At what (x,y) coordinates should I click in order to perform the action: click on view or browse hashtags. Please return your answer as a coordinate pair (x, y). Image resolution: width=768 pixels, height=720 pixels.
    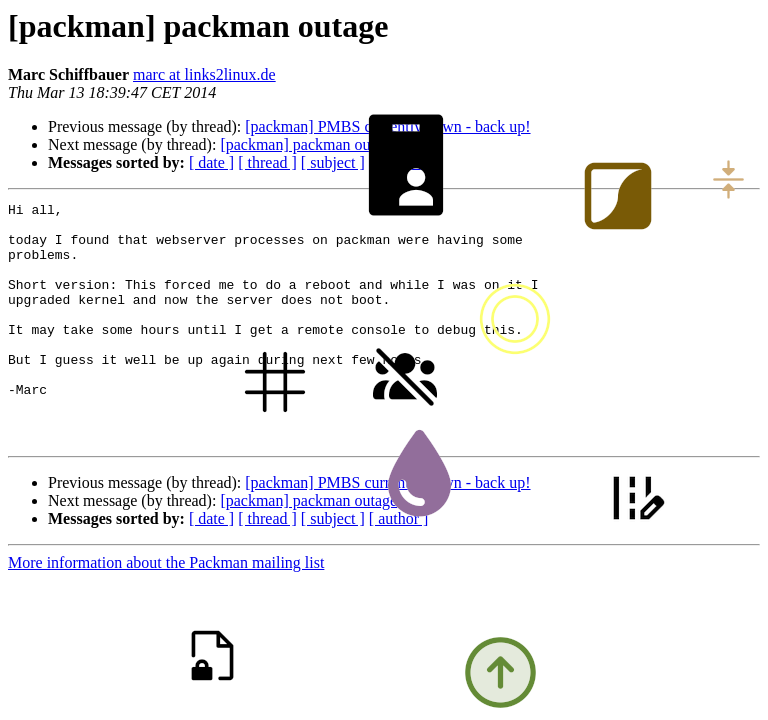
    Looking at the image, I should click on (275, 382).